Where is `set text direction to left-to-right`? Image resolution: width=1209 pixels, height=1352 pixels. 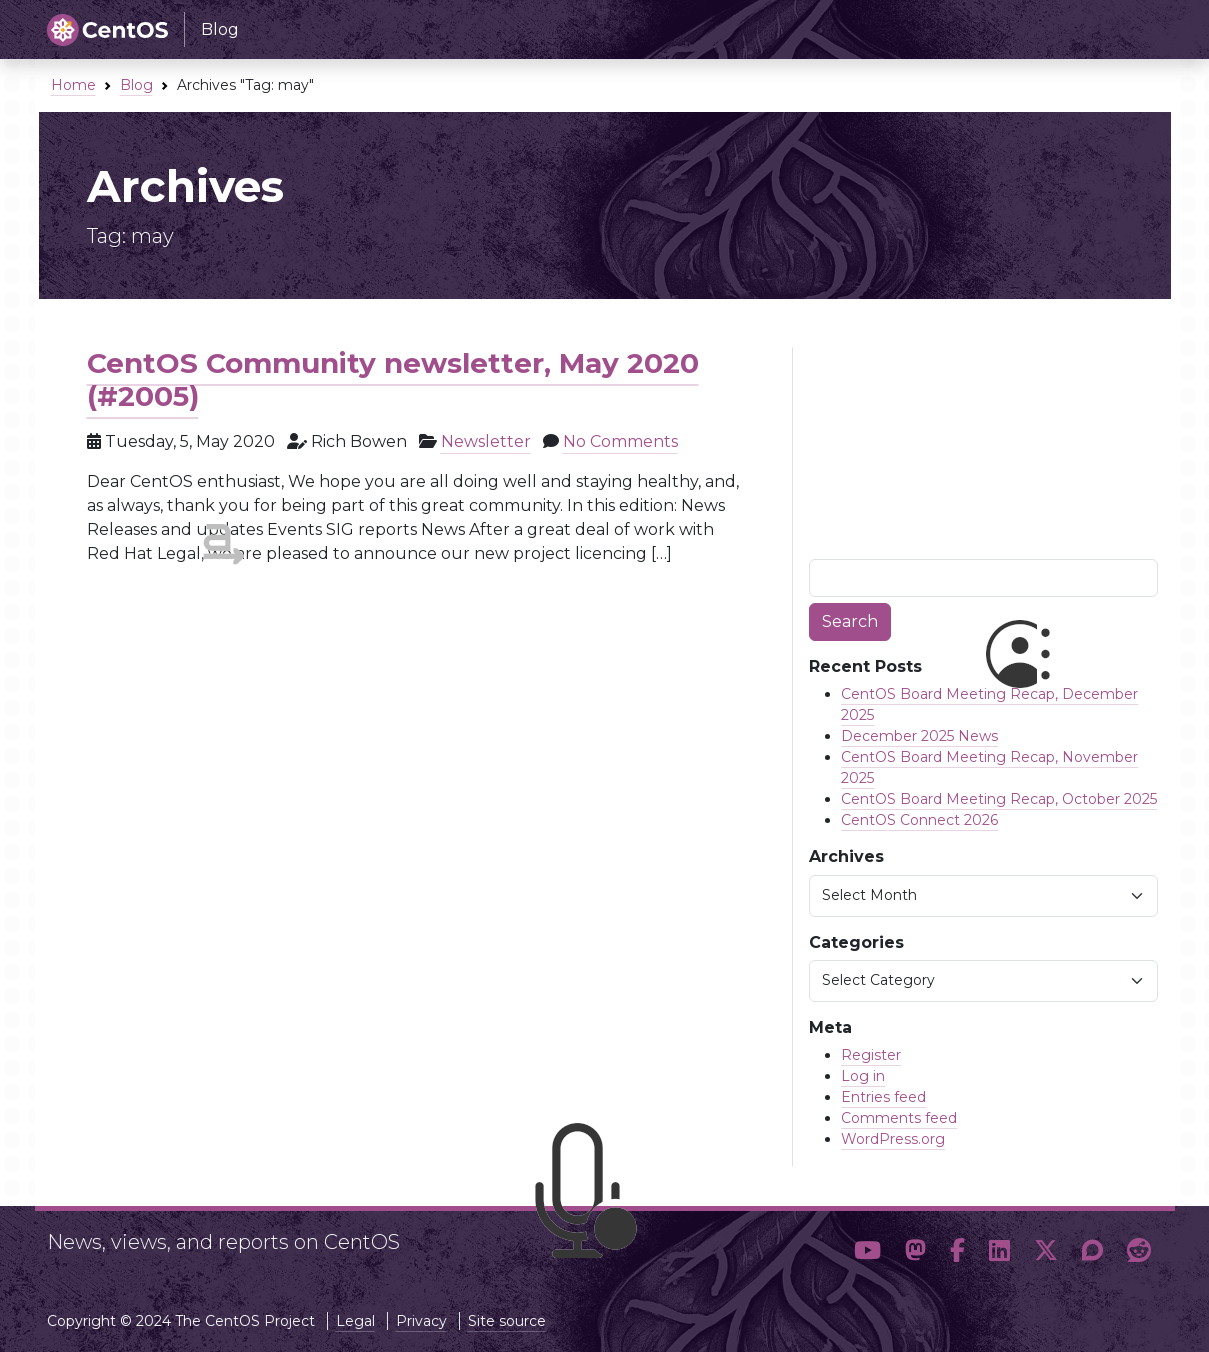 set text direction to left-to-right is located at coordinates (222, 545).